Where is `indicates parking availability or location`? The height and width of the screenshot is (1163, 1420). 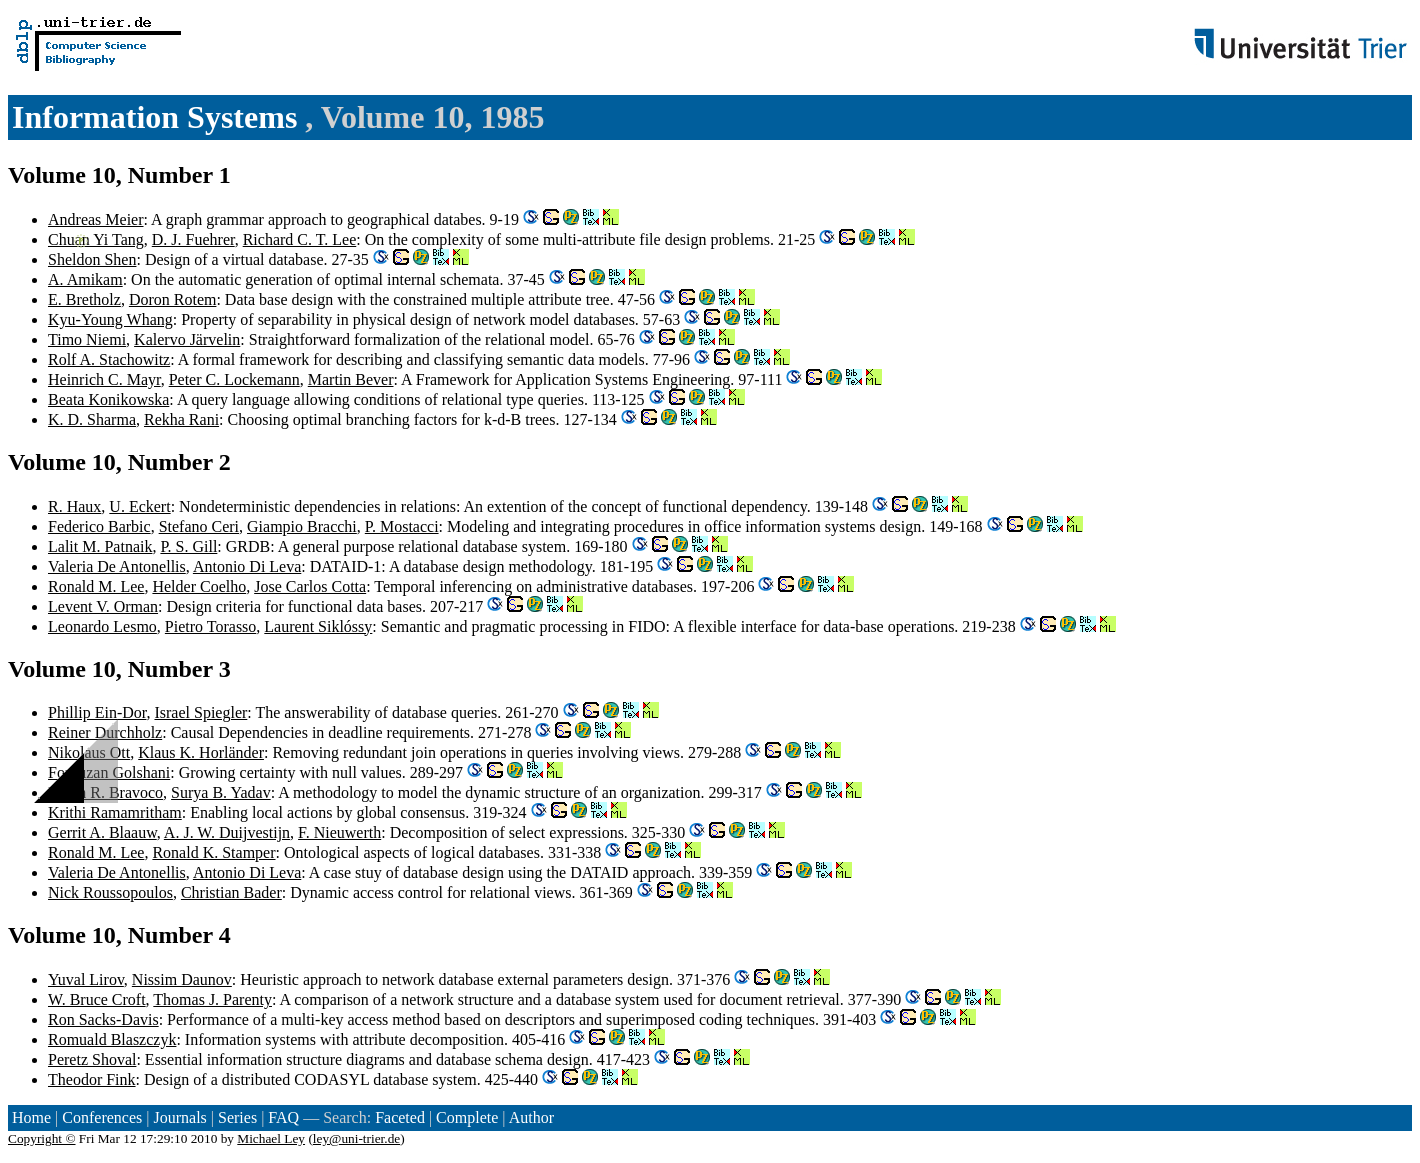
indicates parking availability or location is located at coordinates (81, 241).